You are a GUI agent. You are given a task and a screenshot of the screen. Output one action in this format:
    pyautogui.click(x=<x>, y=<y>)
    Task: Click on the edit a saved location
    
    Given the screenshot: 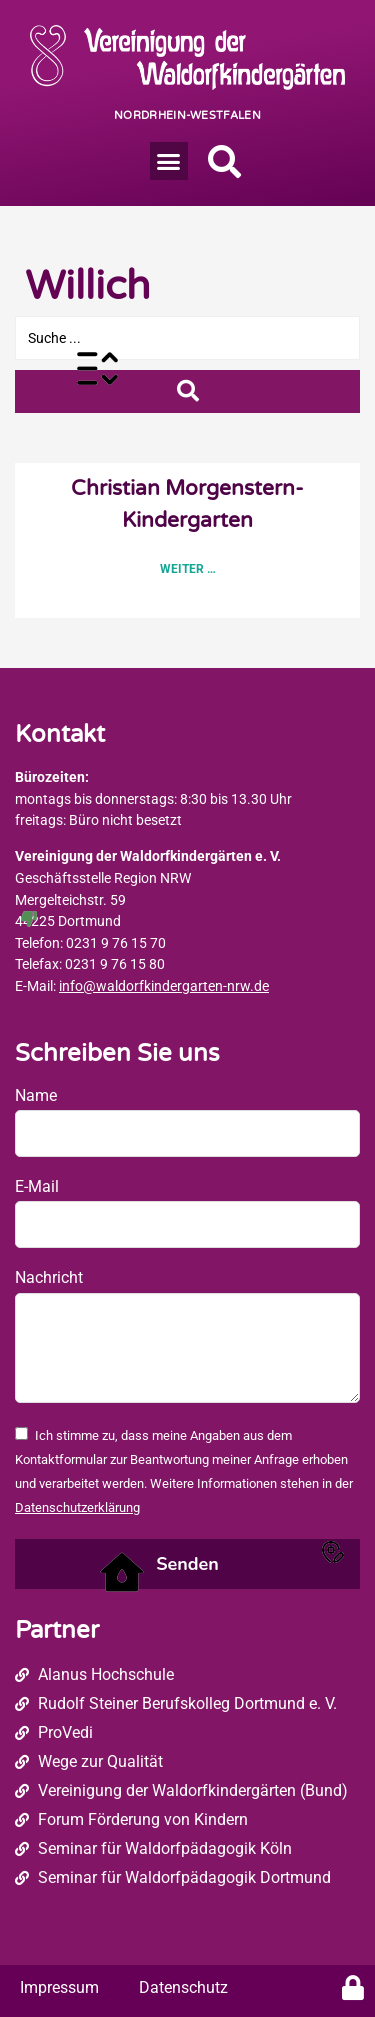 What is the action you would take?
    pyautogui.click(x=333, y=1552)
    